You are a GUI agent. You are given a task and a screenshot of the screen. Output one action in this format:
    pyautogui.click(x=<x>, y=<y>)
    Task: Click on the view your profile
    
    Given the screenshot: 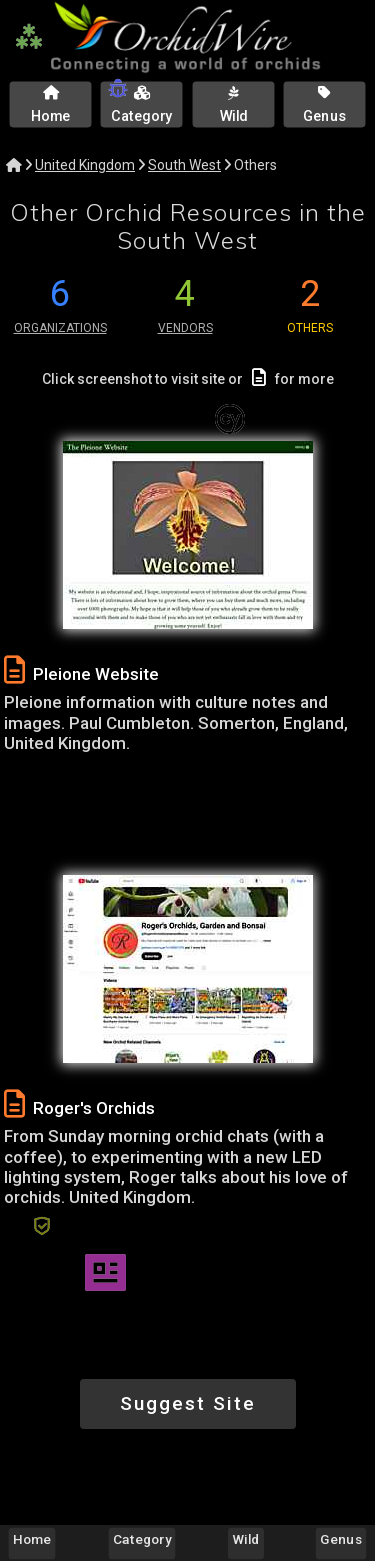 What is the action you would take?
    pyautogui.click(x=105, y=1272)
    